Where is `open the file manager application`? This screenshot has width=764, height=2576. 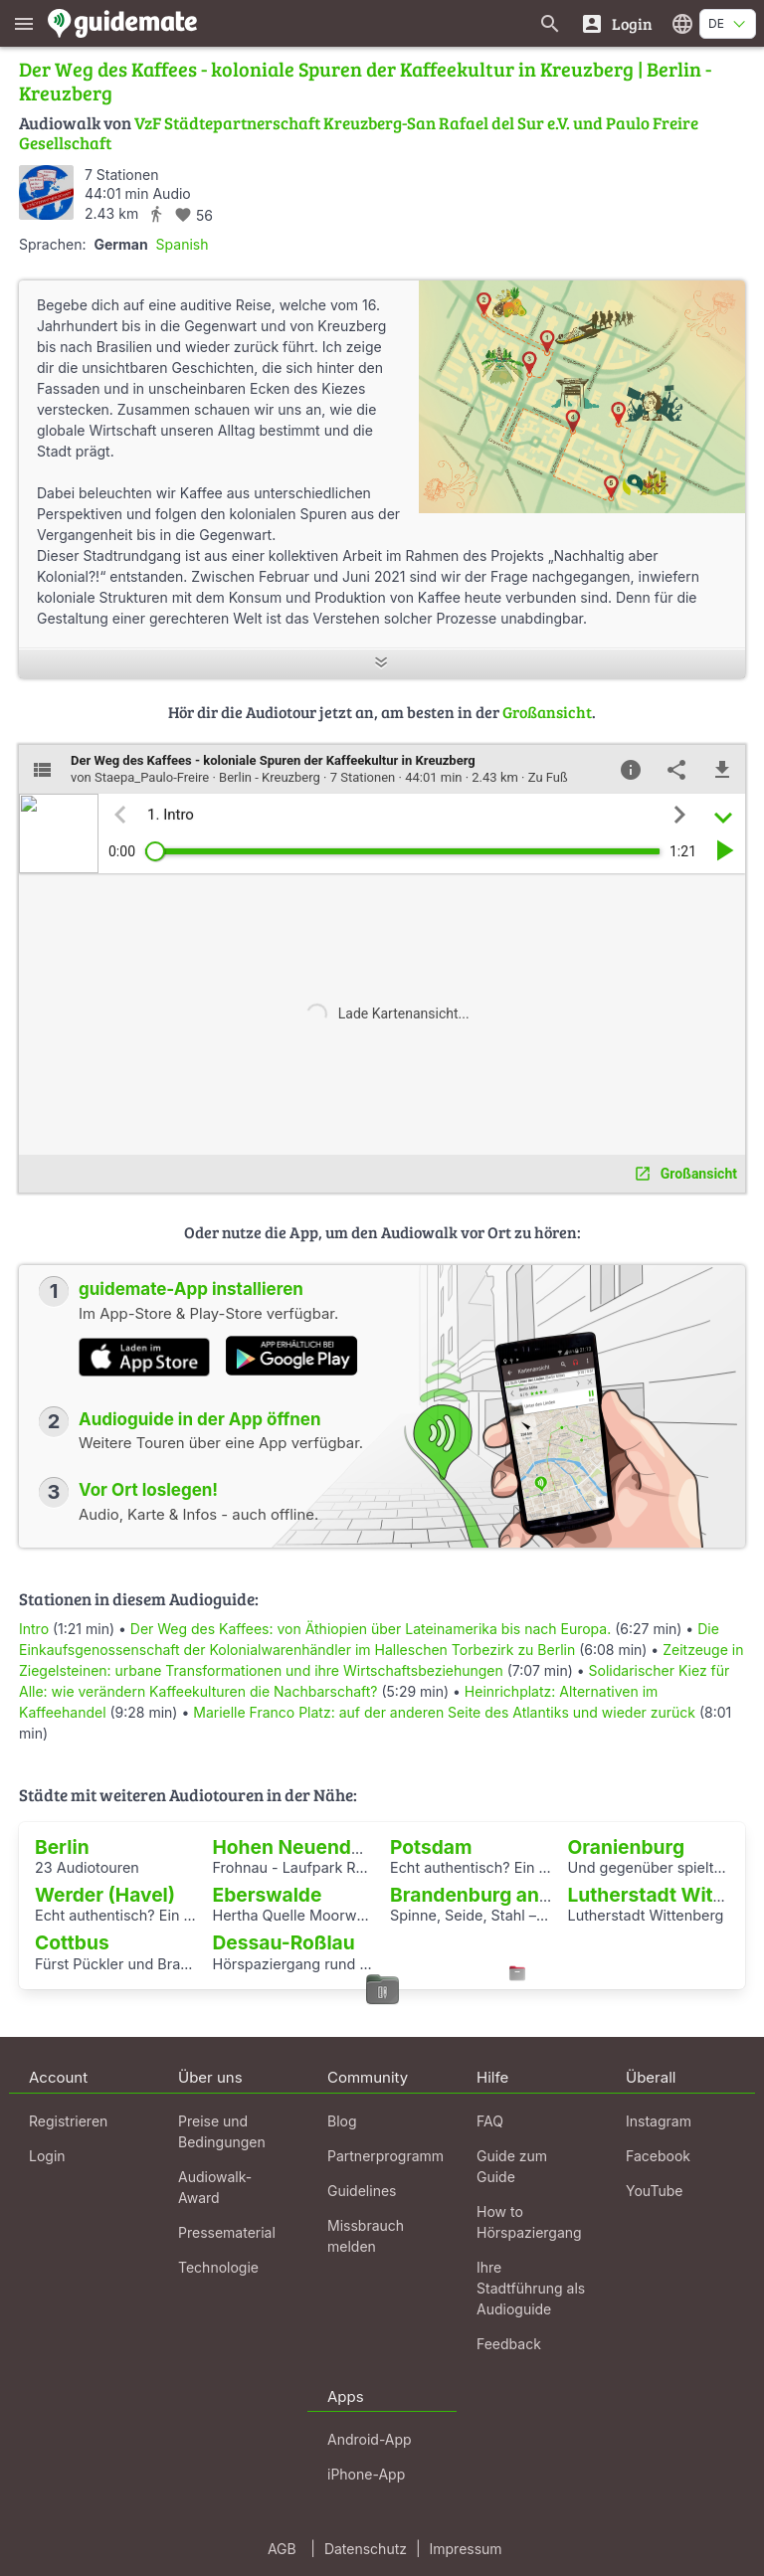
open the file manager application is located at coordinates (517, 1973).